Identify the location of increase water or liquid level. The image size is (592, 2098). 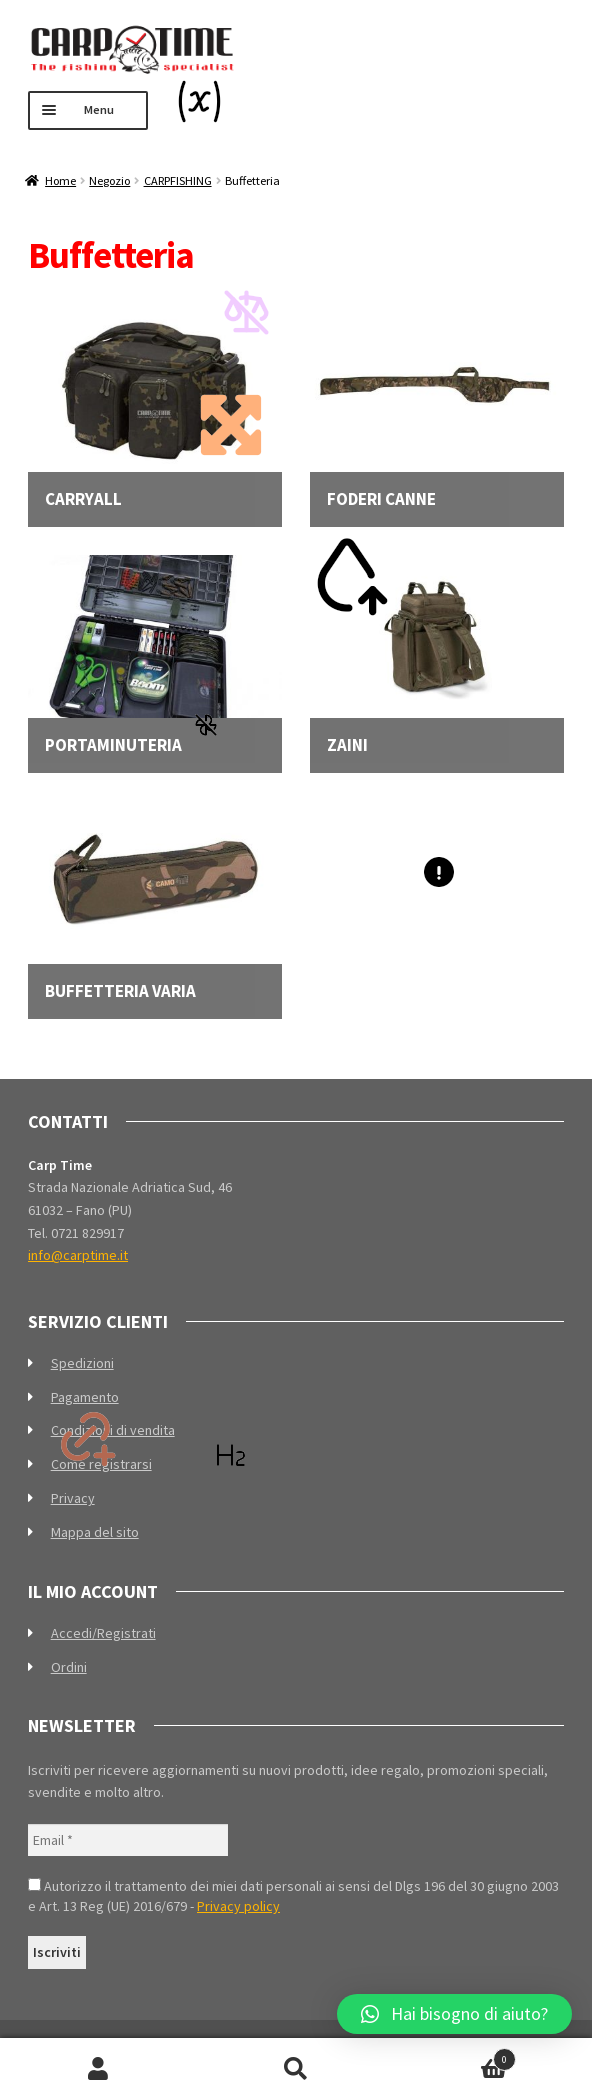
(347, 575).